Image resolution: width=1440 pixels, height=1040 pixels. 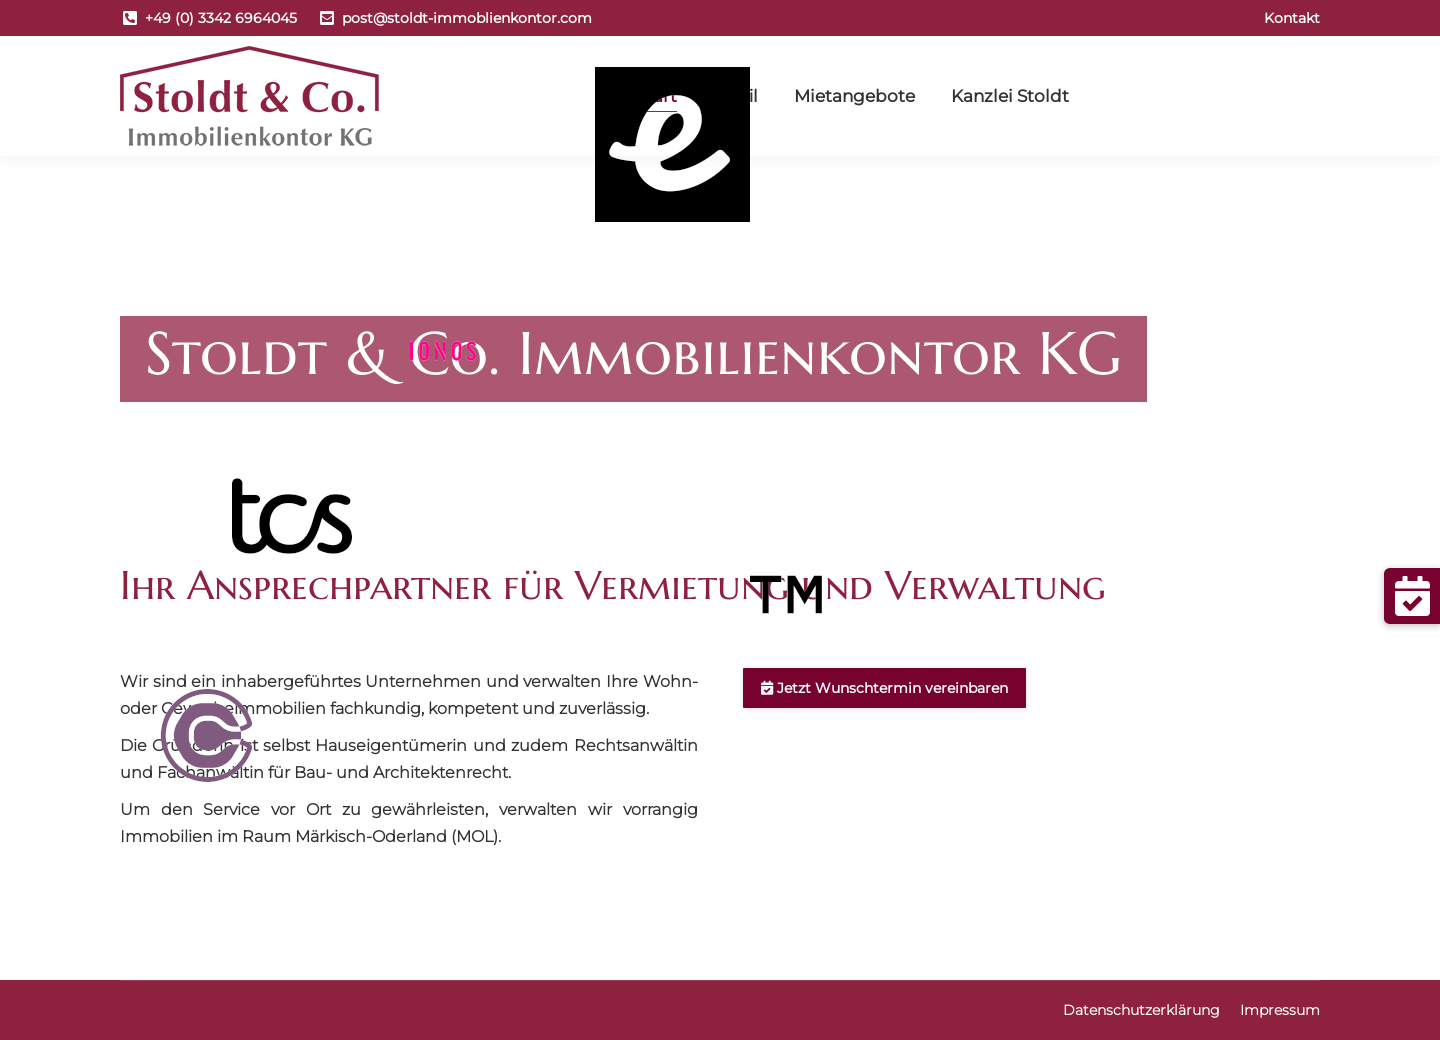 I want to click on ember.js framework logo, so click(x=672, y=144).